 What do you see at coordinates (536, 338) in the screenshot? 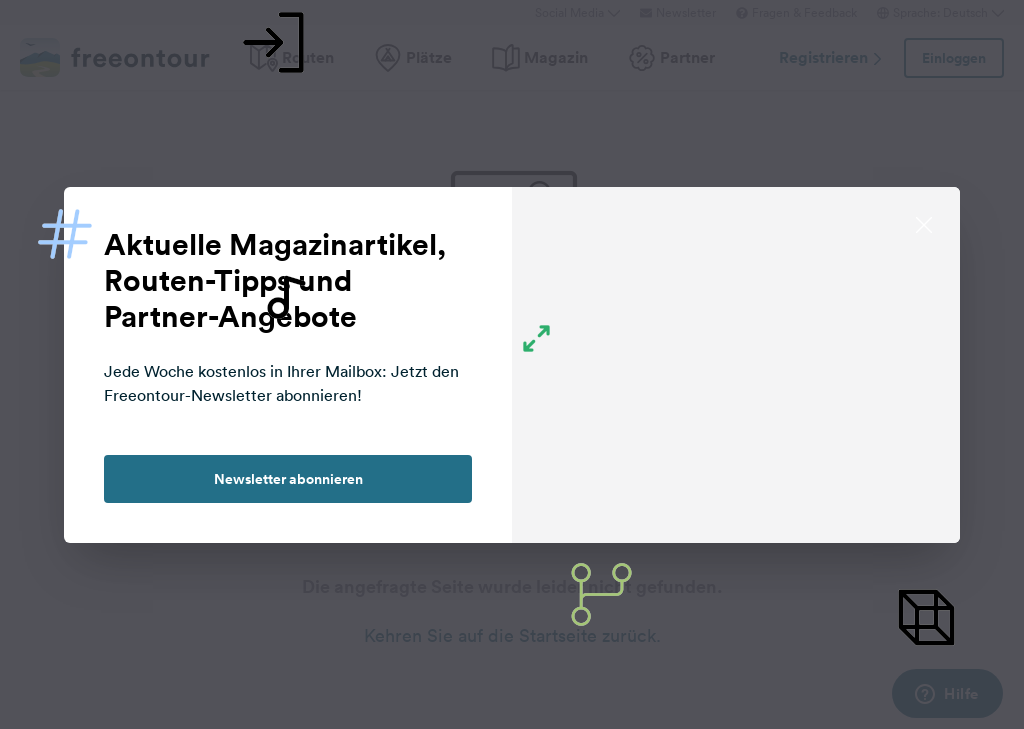
I see `expand to full screen` at bounding box center [536, 338].